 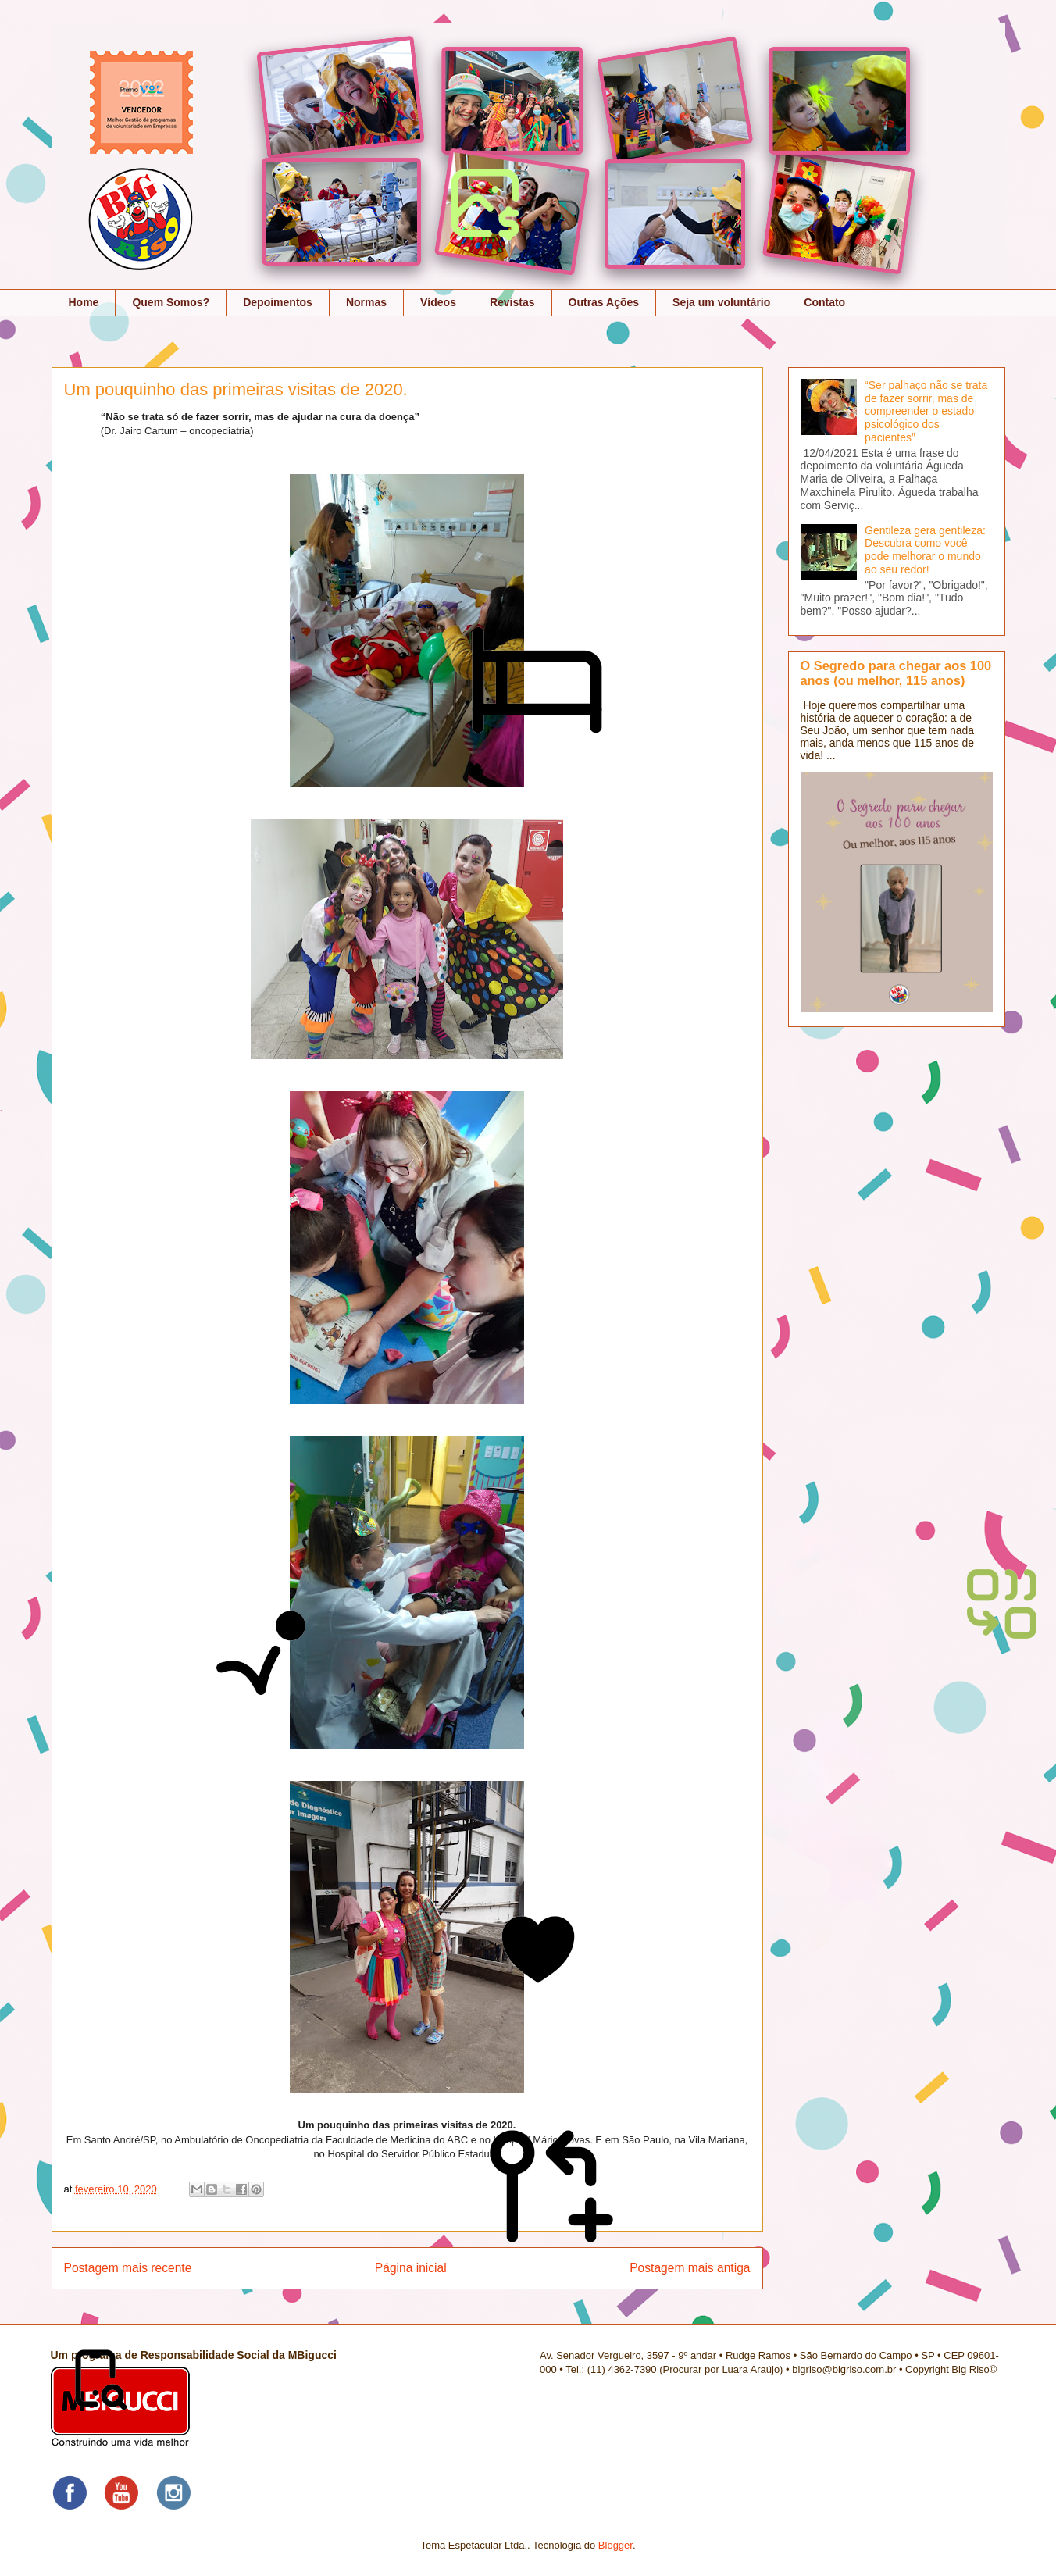 I want to click on search for a mobile device, so click(x=95, y=2378).